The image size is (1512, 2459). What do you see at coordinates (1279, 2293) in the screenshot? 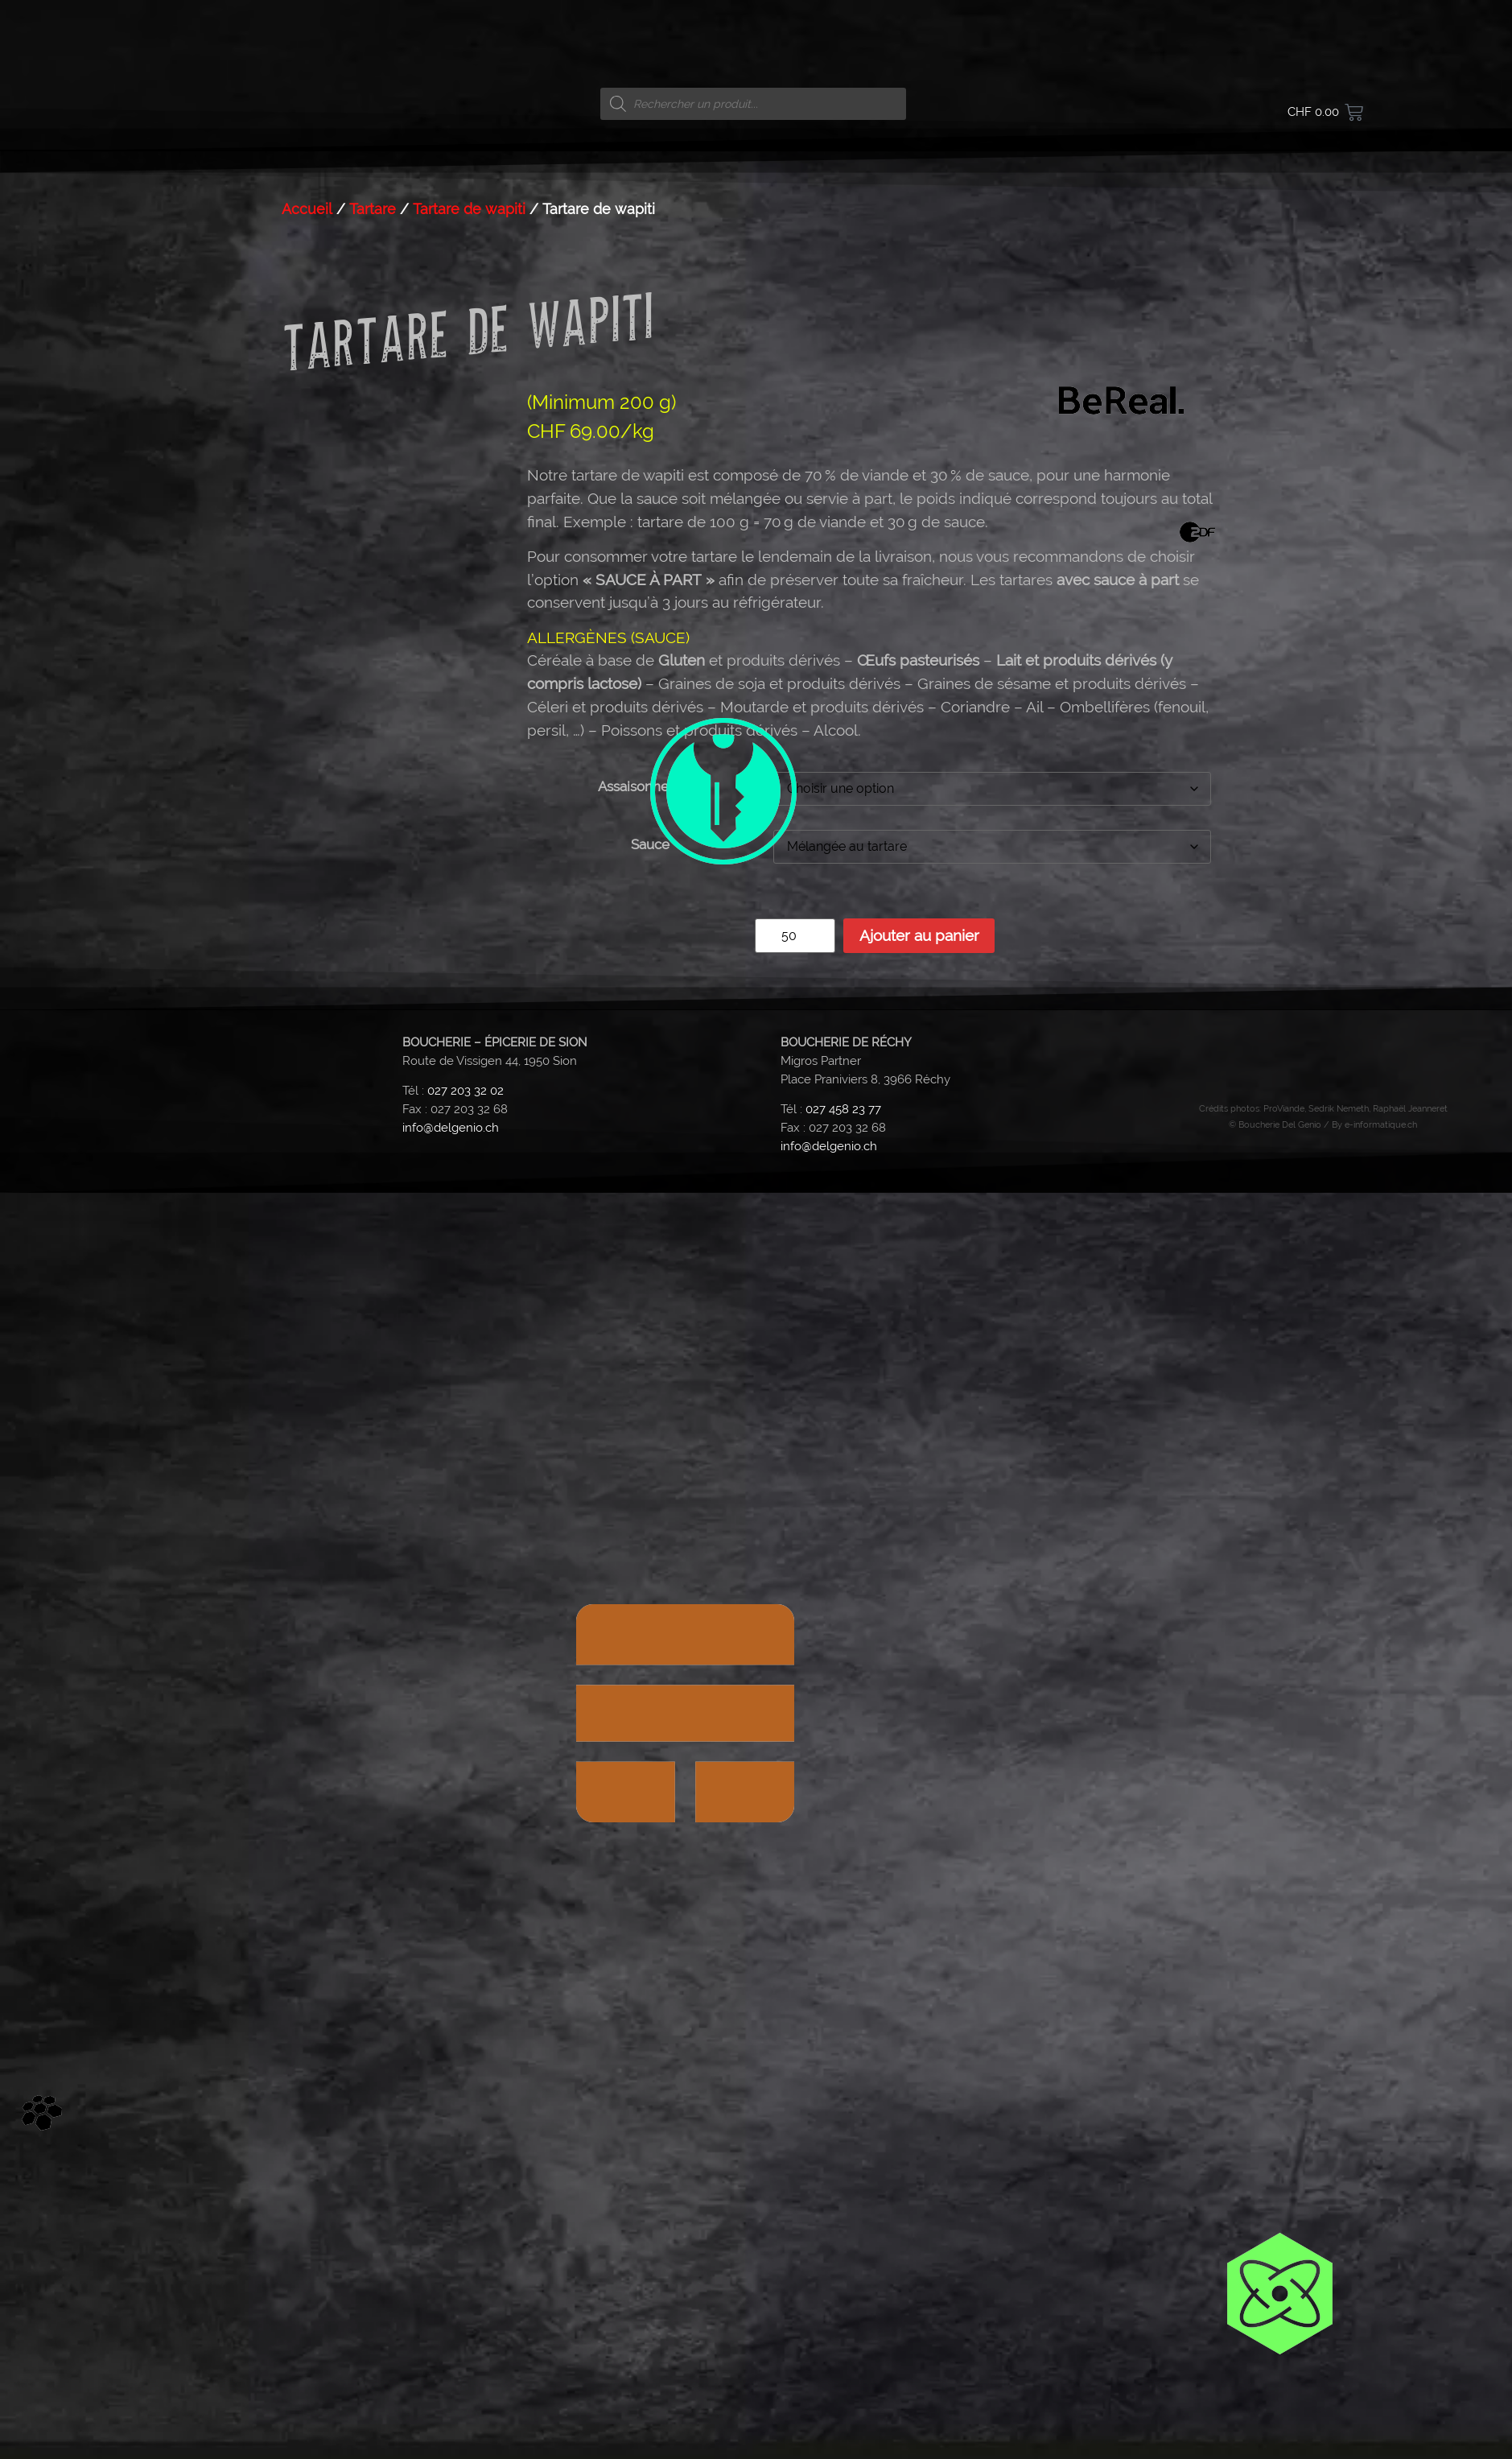
I see `preact javascript library logo` at bounding box center [1279, 2293].